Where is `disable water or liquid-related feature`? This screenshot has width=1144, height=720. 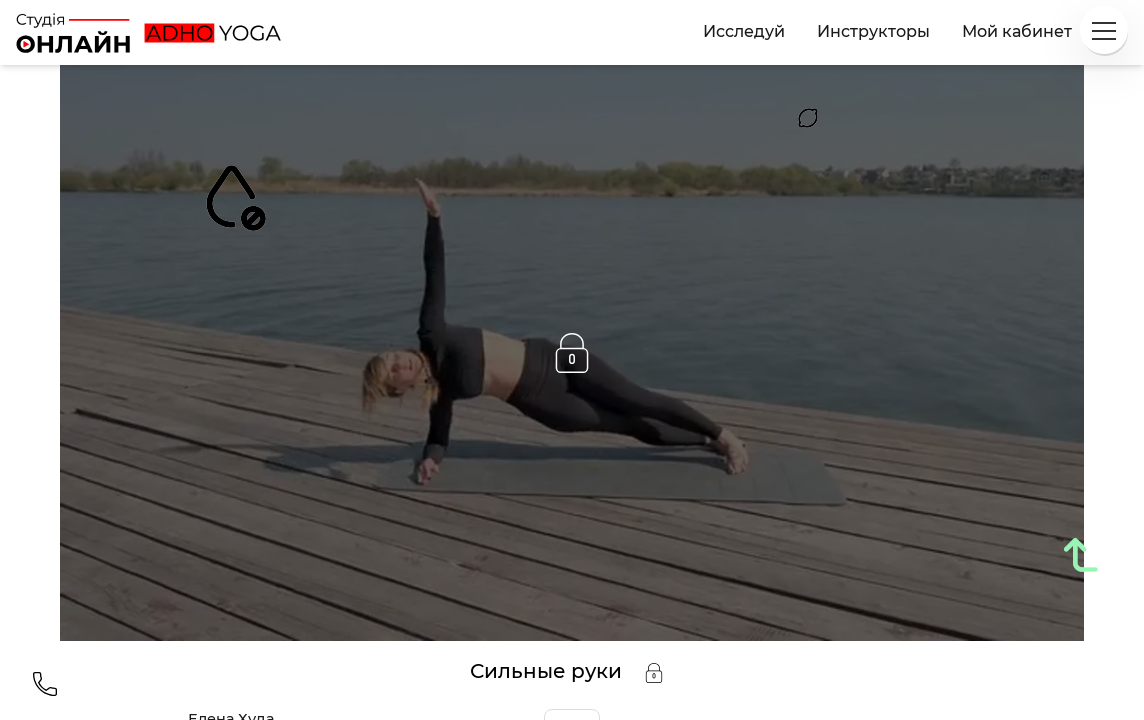 disable water or liquid-related feature is located at coordinates (231, 196).